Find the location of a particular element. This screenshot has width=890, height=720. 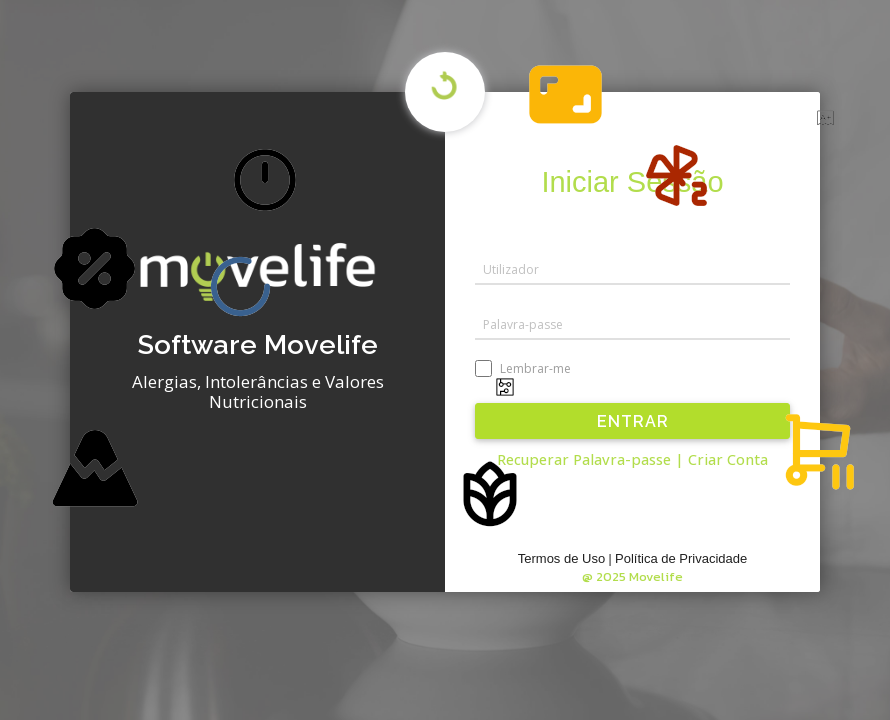

pause or hold your shopping cart is located at coordinates (818, 450).